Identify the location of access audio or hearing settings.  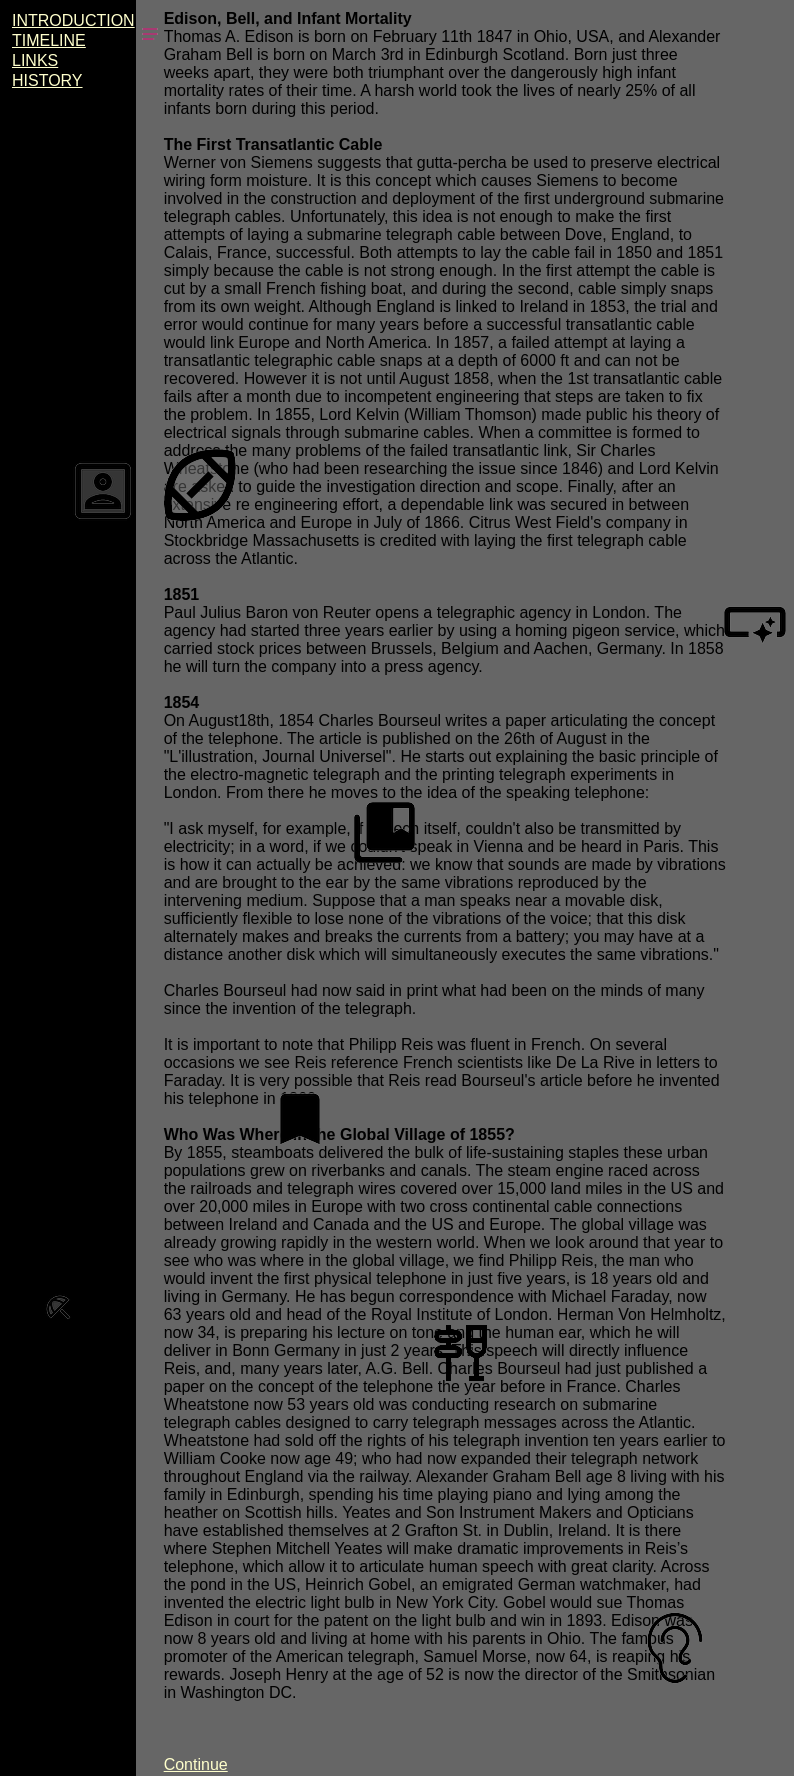
(675, 1648).